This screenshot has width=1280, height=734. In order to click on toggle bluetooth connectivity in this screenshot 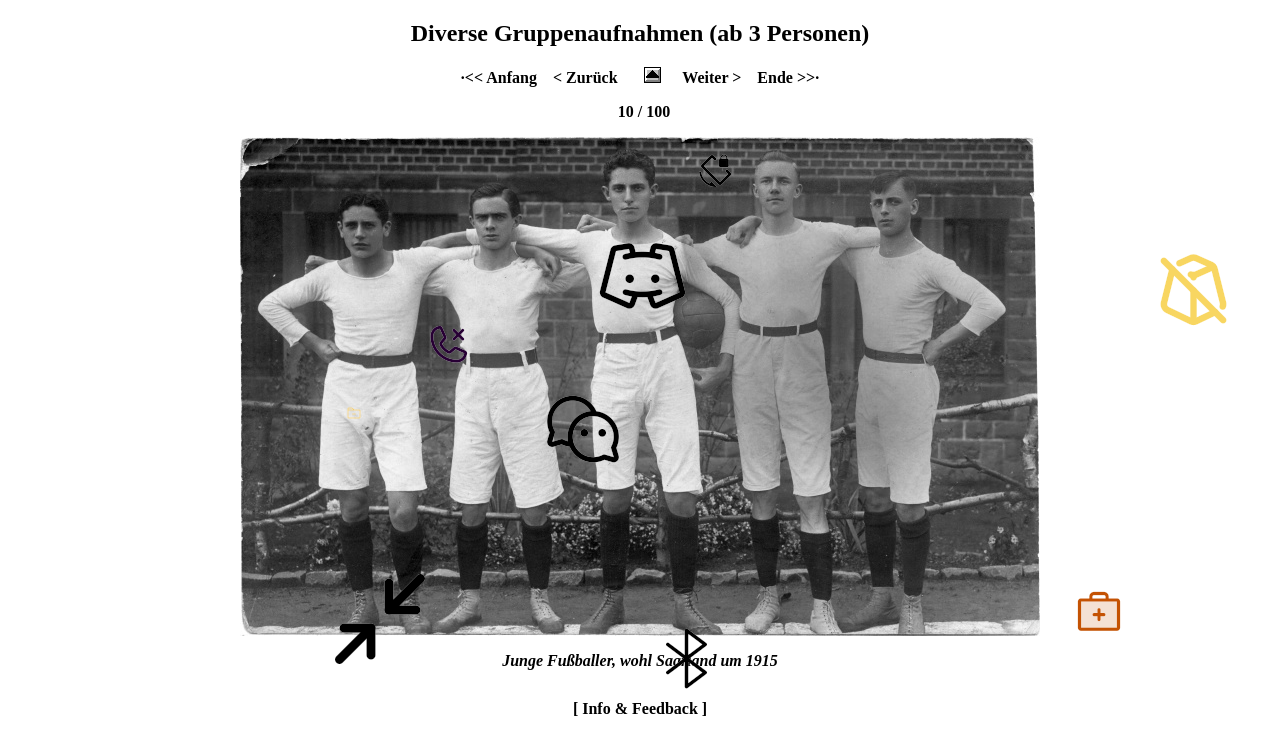, I will do `click(686, 658)`.